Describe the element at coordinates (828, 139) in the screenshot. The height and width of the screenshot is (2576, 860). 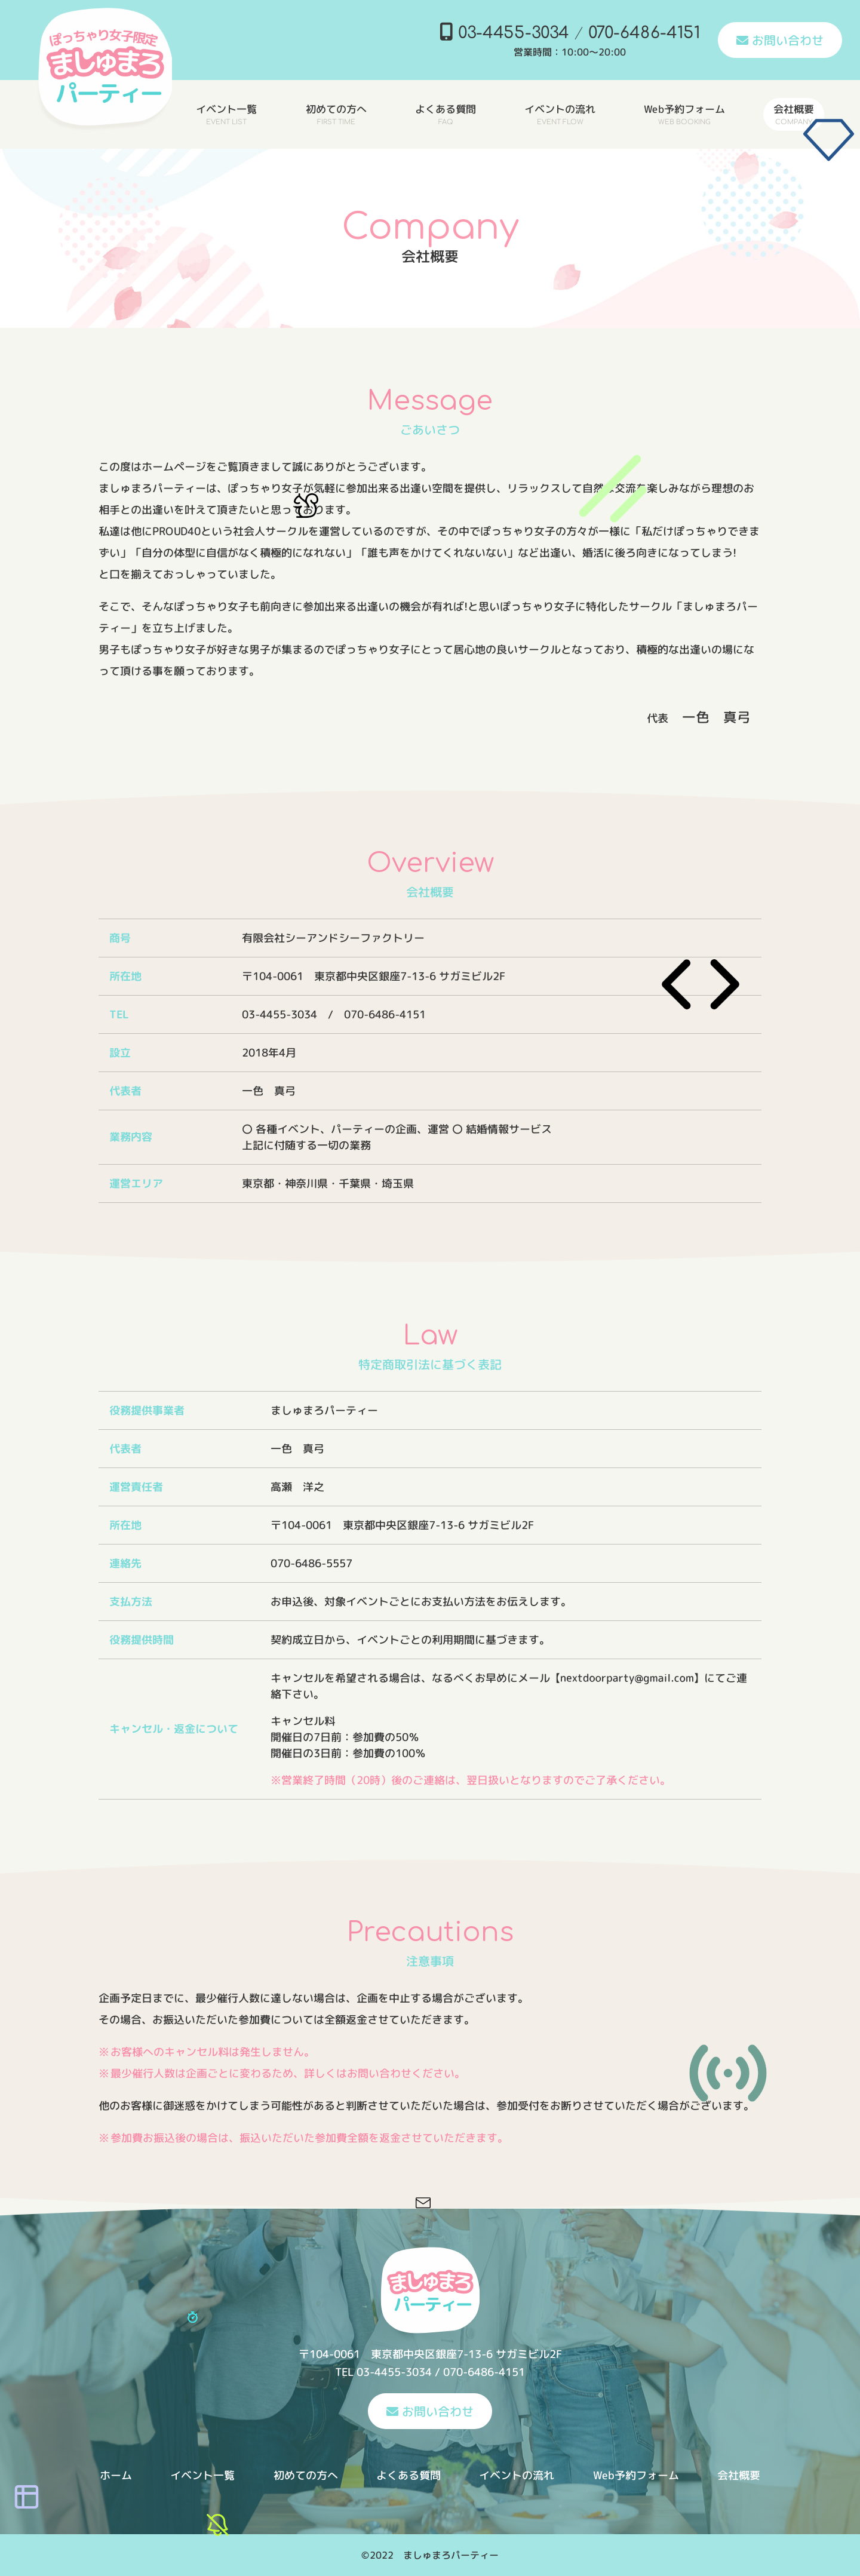
I see `indicates ruby programming language` at that location.